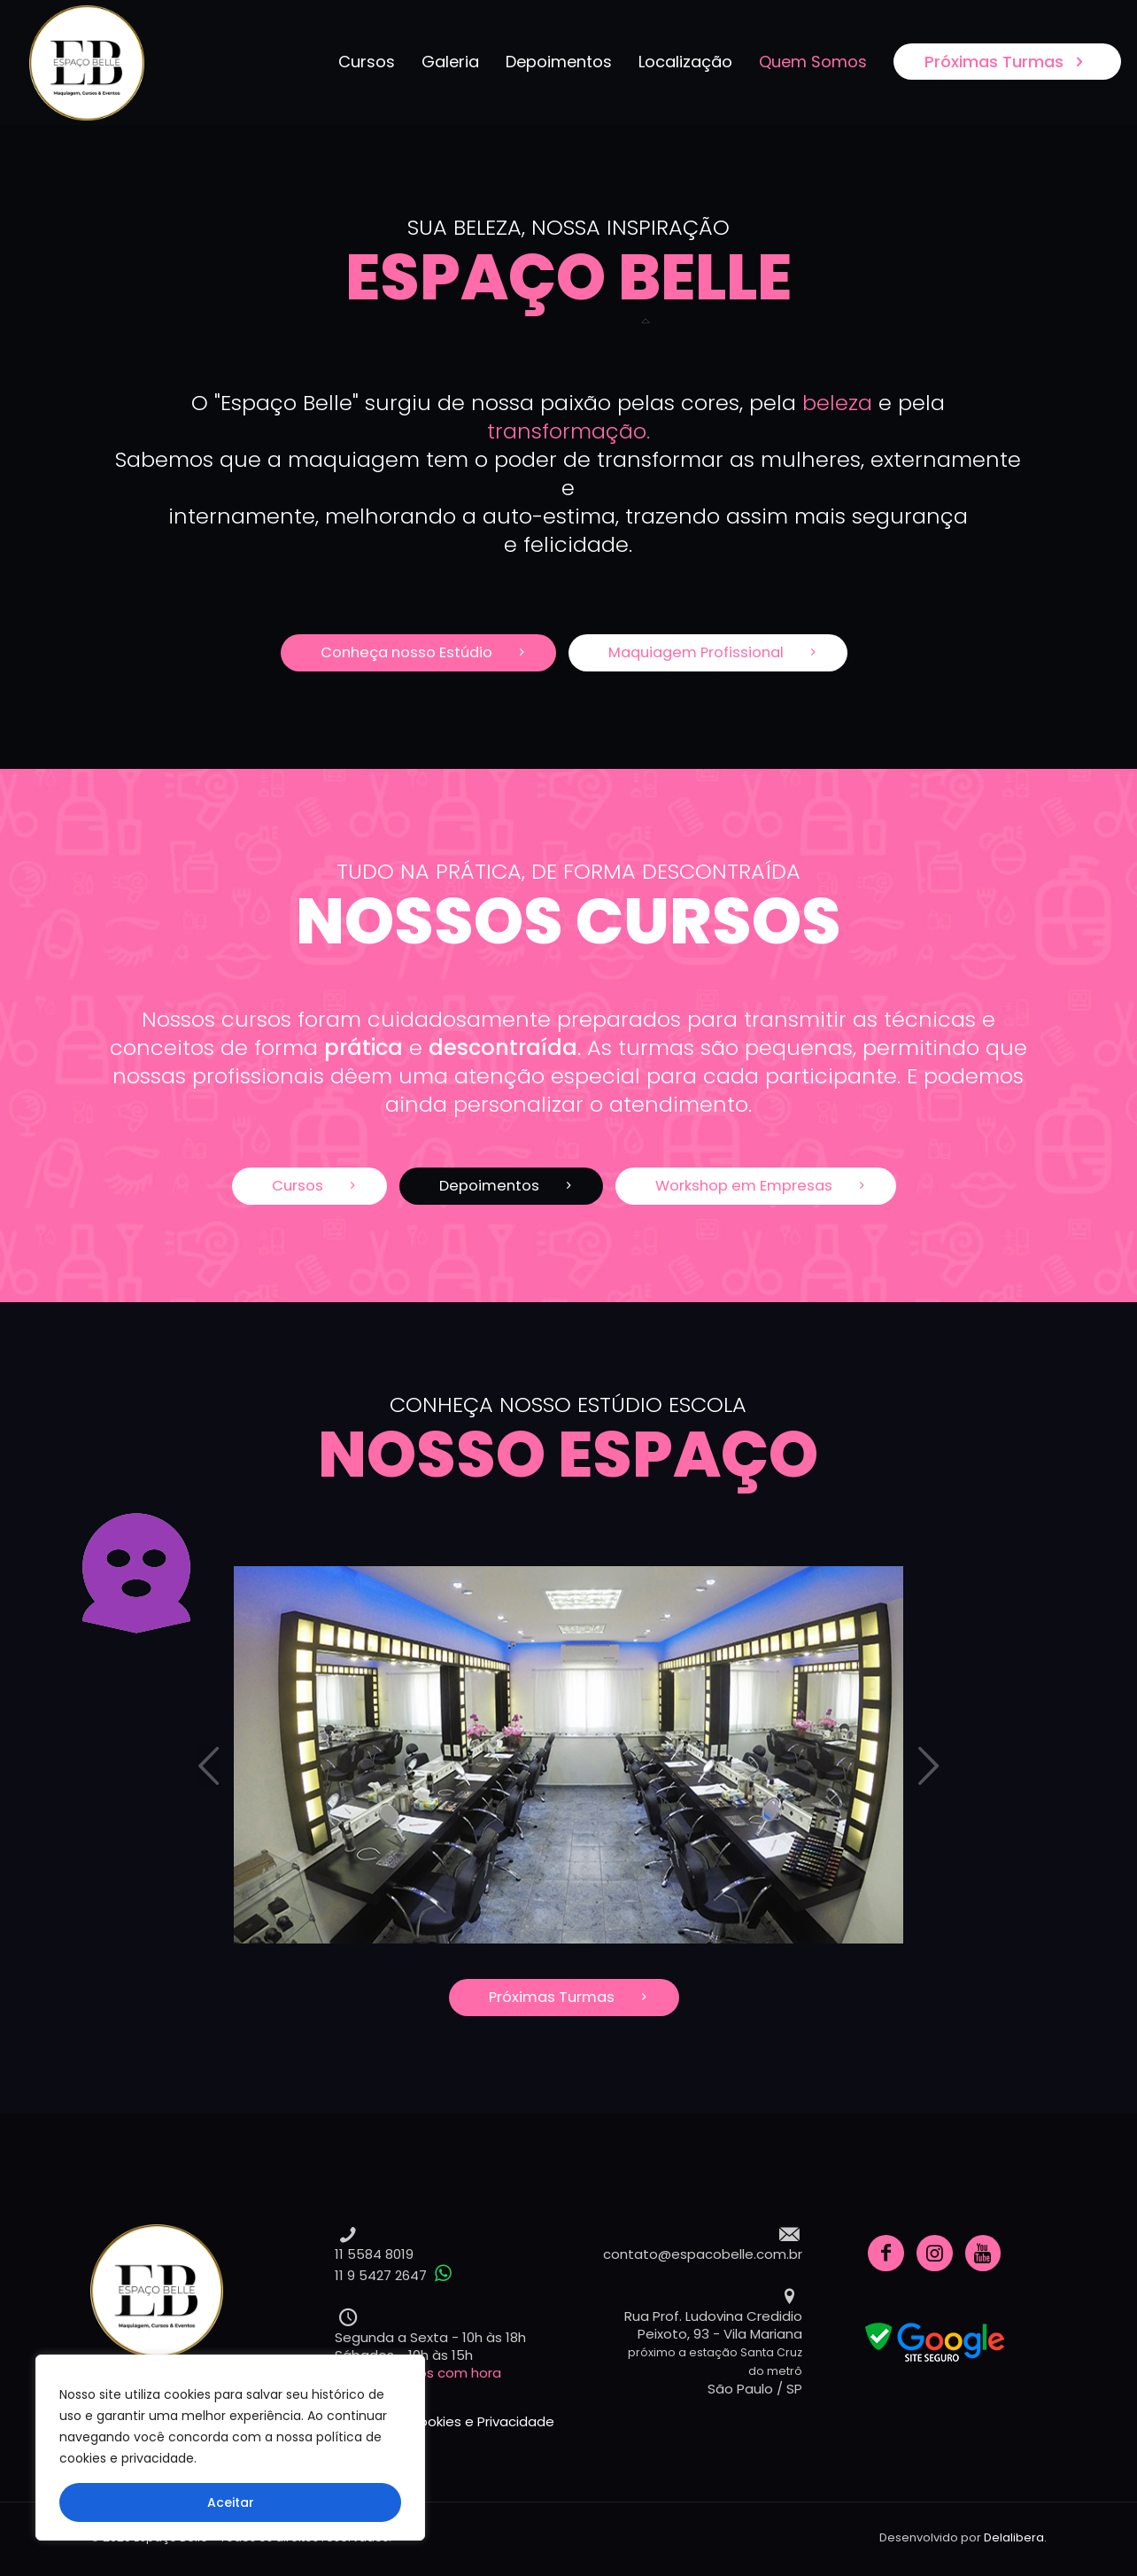  What do you see at coordinates (646, 321) in the screenshot?
I see `expand or show more content above` at bounding box center [646, 321].